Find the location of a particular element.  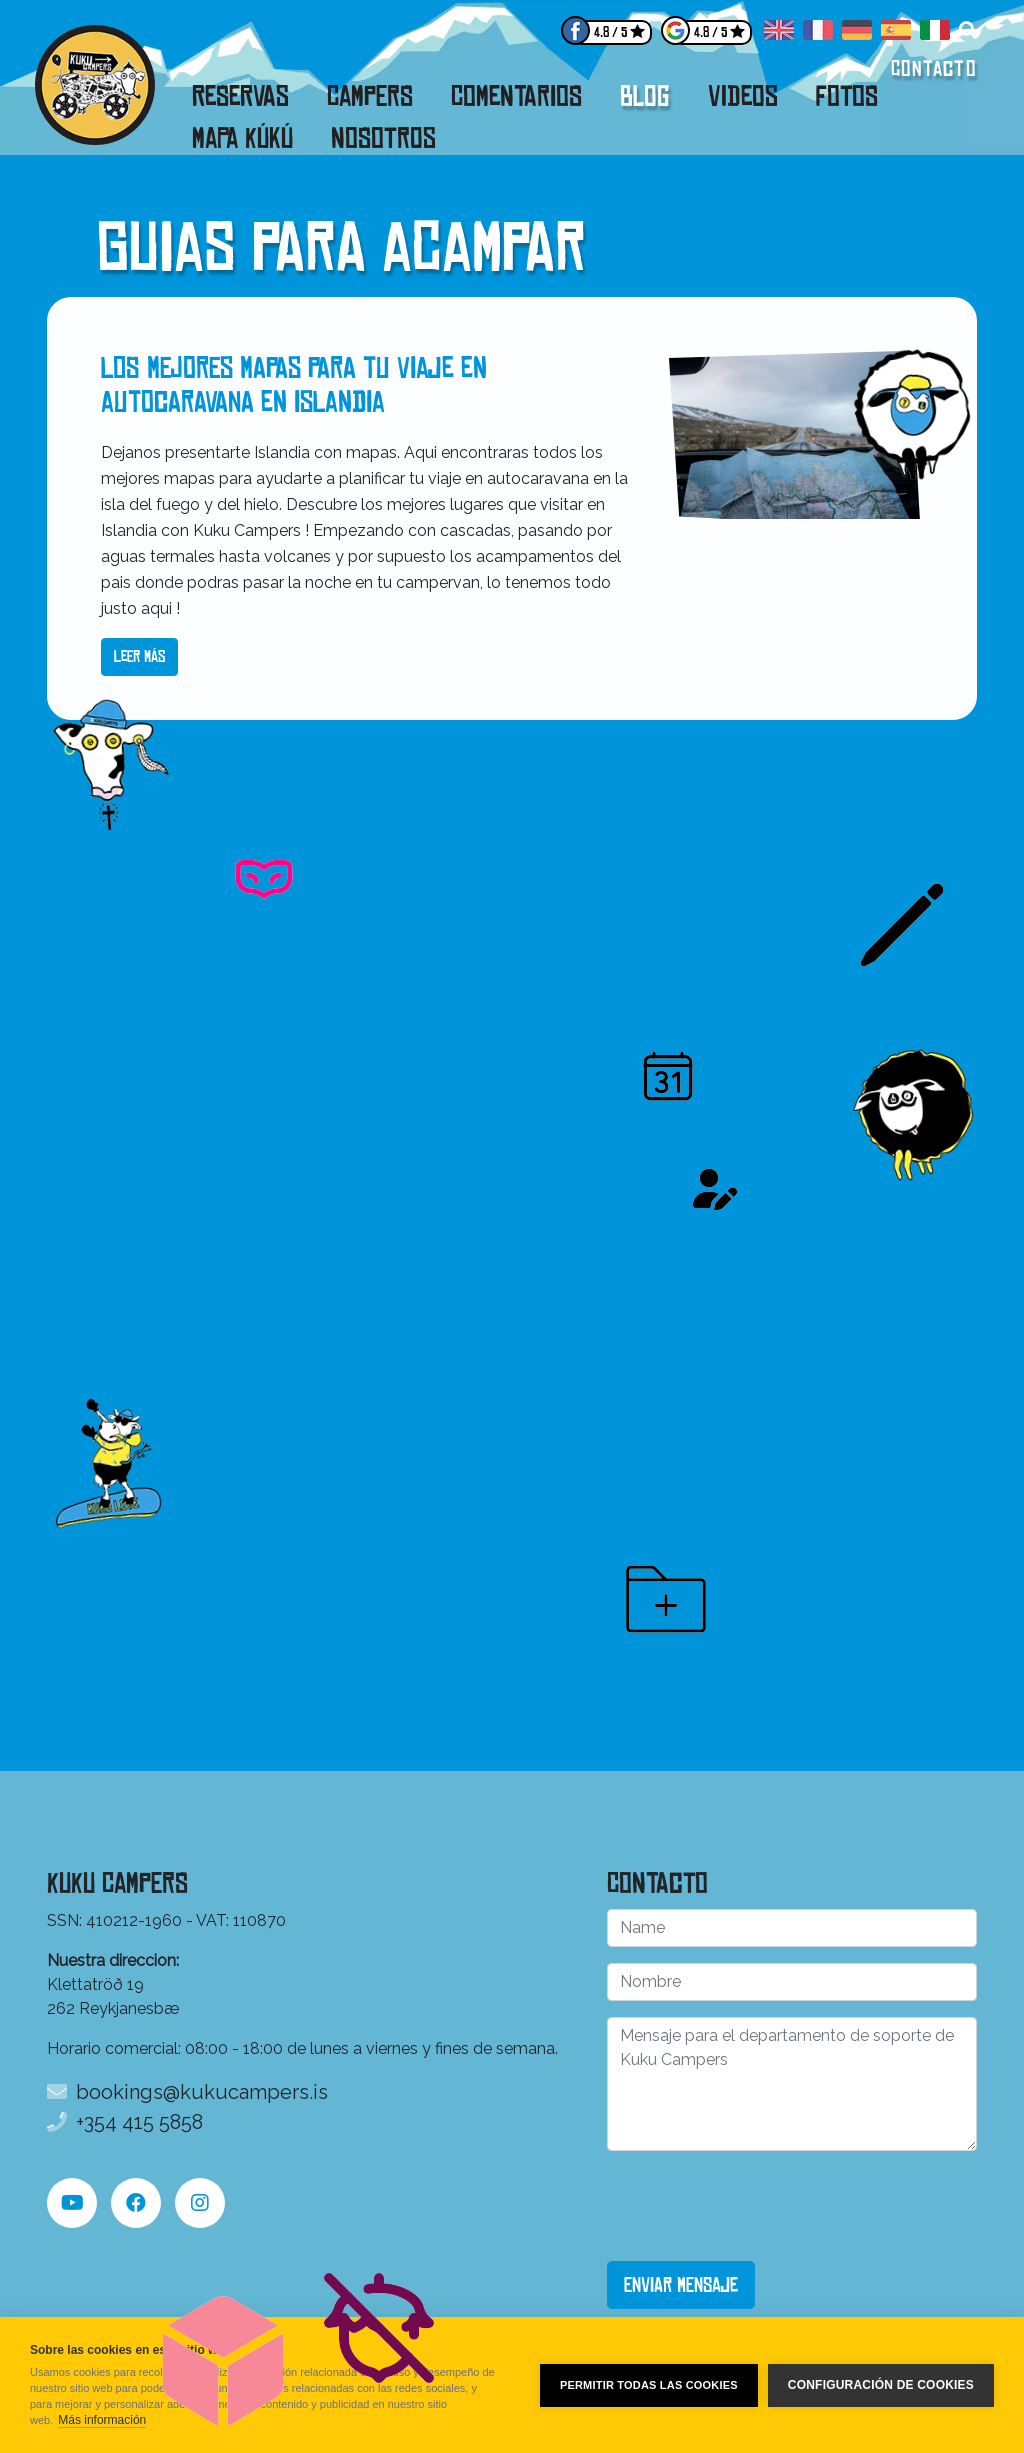

create a new folder is located at coordinates (666, 1599).